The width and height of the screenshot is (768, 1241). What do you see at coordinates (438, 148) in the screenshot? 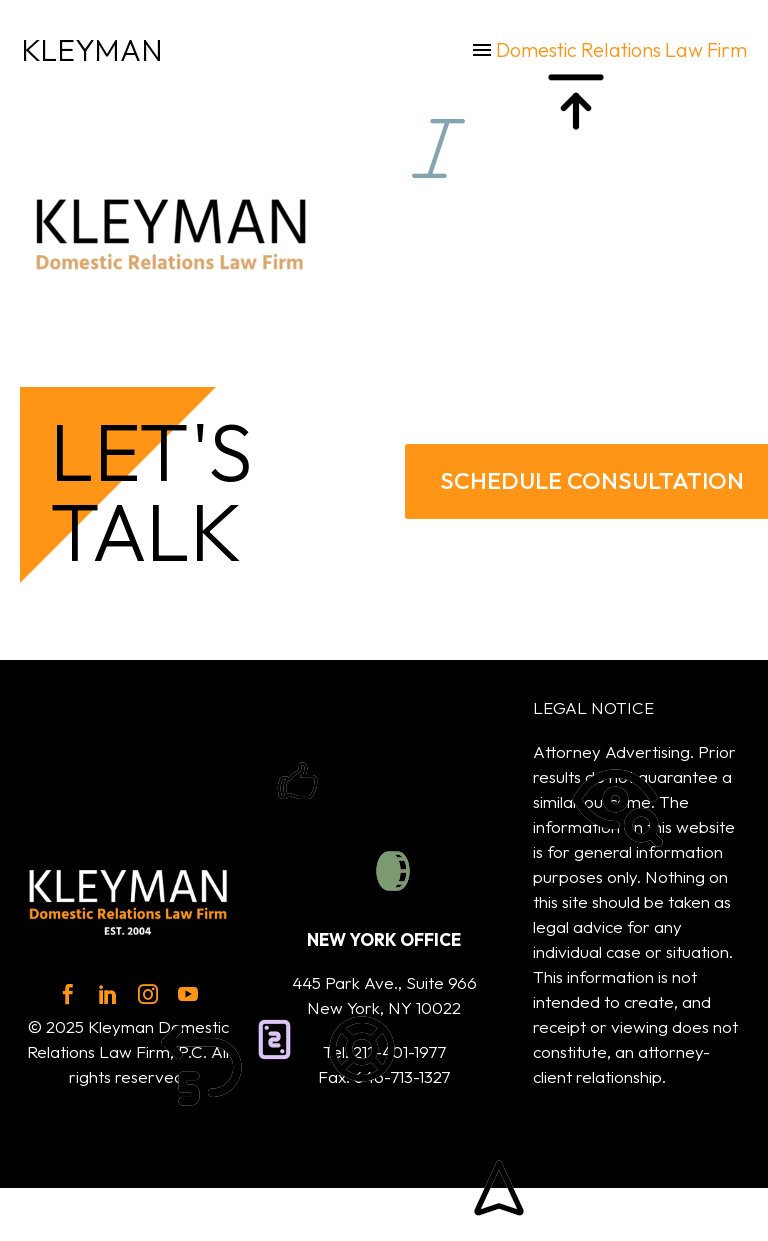
I see `apply italic formatting to selected text` at bounding box center [438, 148].